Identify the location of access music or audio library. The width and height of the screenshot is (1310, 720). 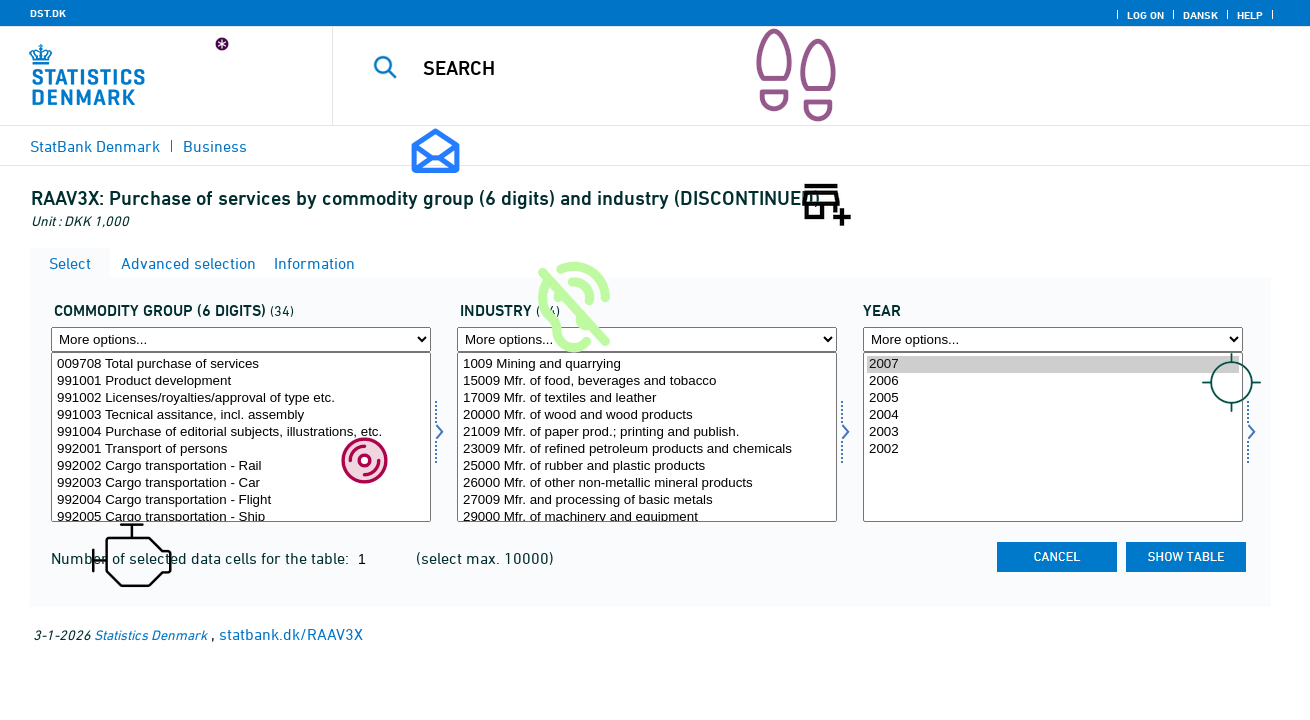
(364, 460).